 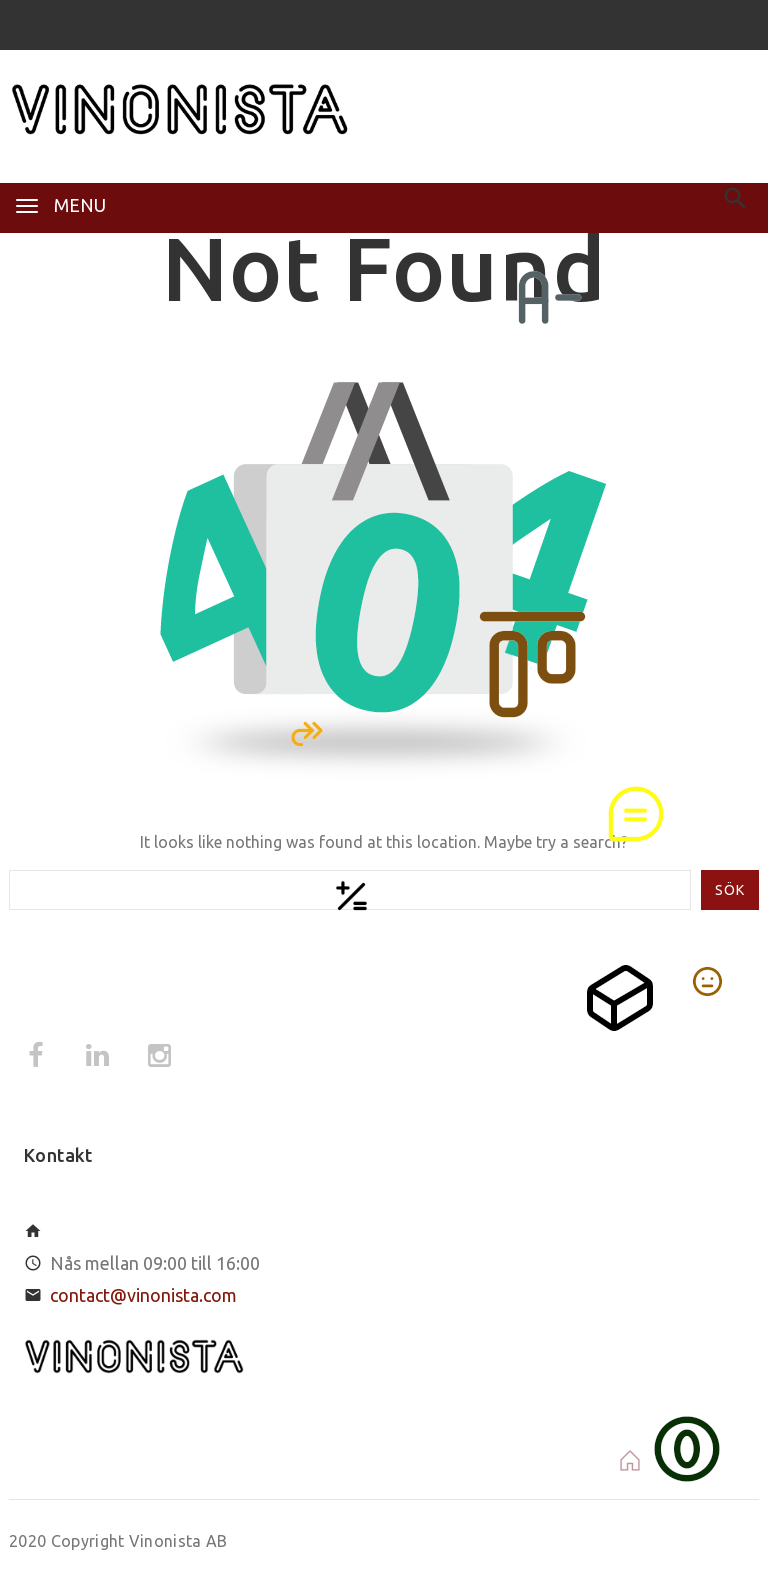 What do you see at coordinates (707, 981) in the screenshot?
I see `indicates neutral or no reaction` at bounding box center [707, 981].